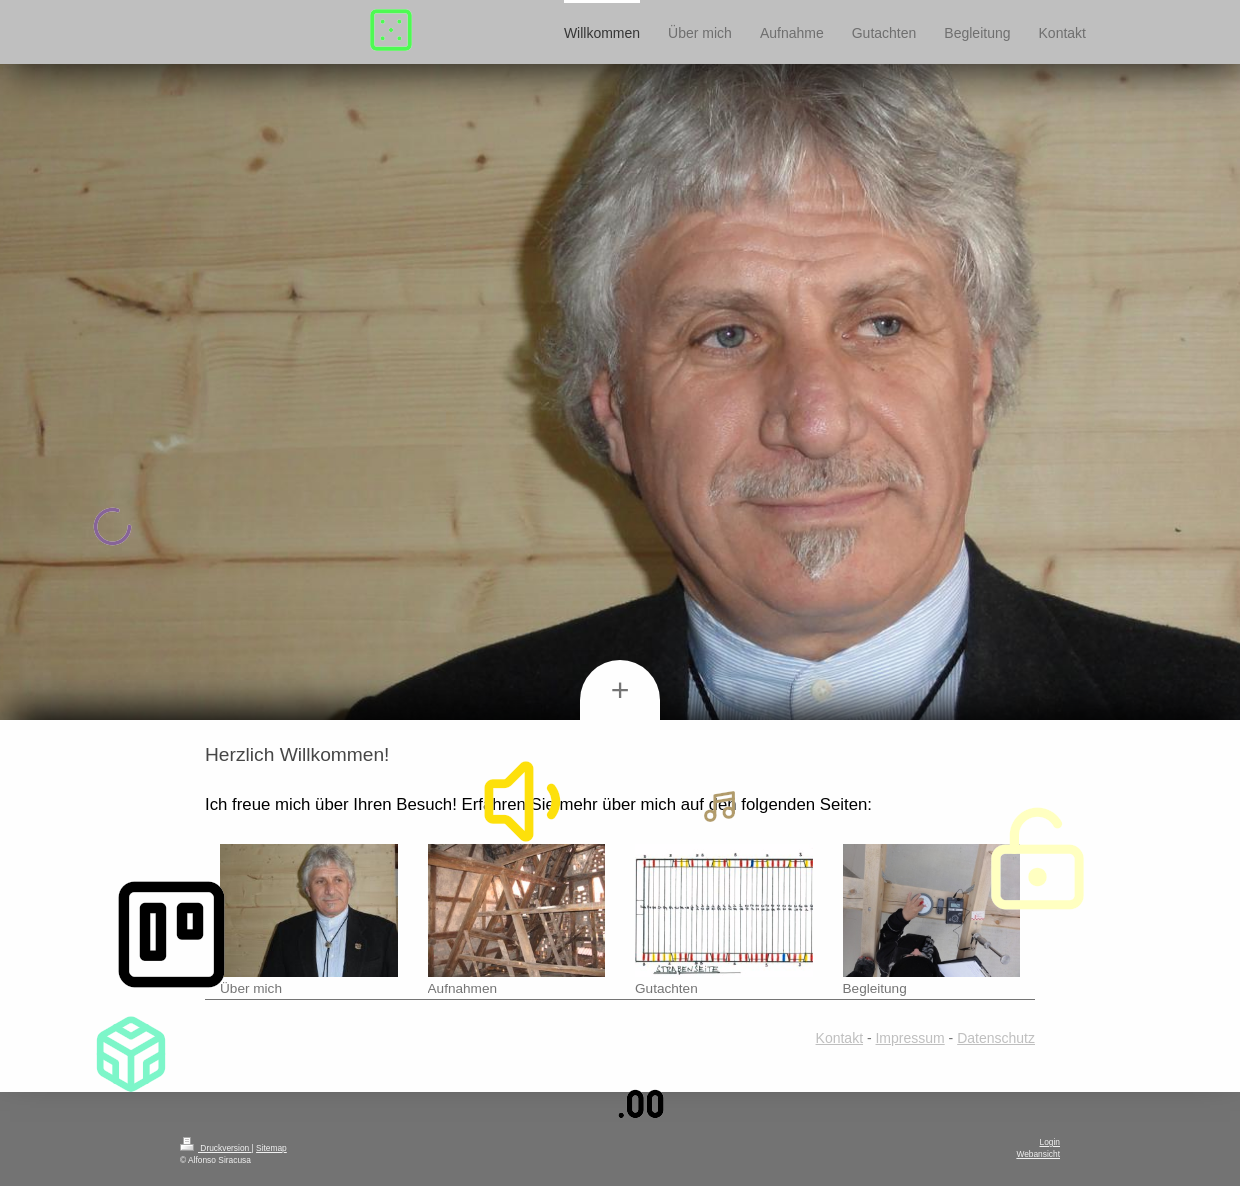  Describe the element at coordinates (719, 806) in the screenshot. I see `access music library or audio files` at that location.